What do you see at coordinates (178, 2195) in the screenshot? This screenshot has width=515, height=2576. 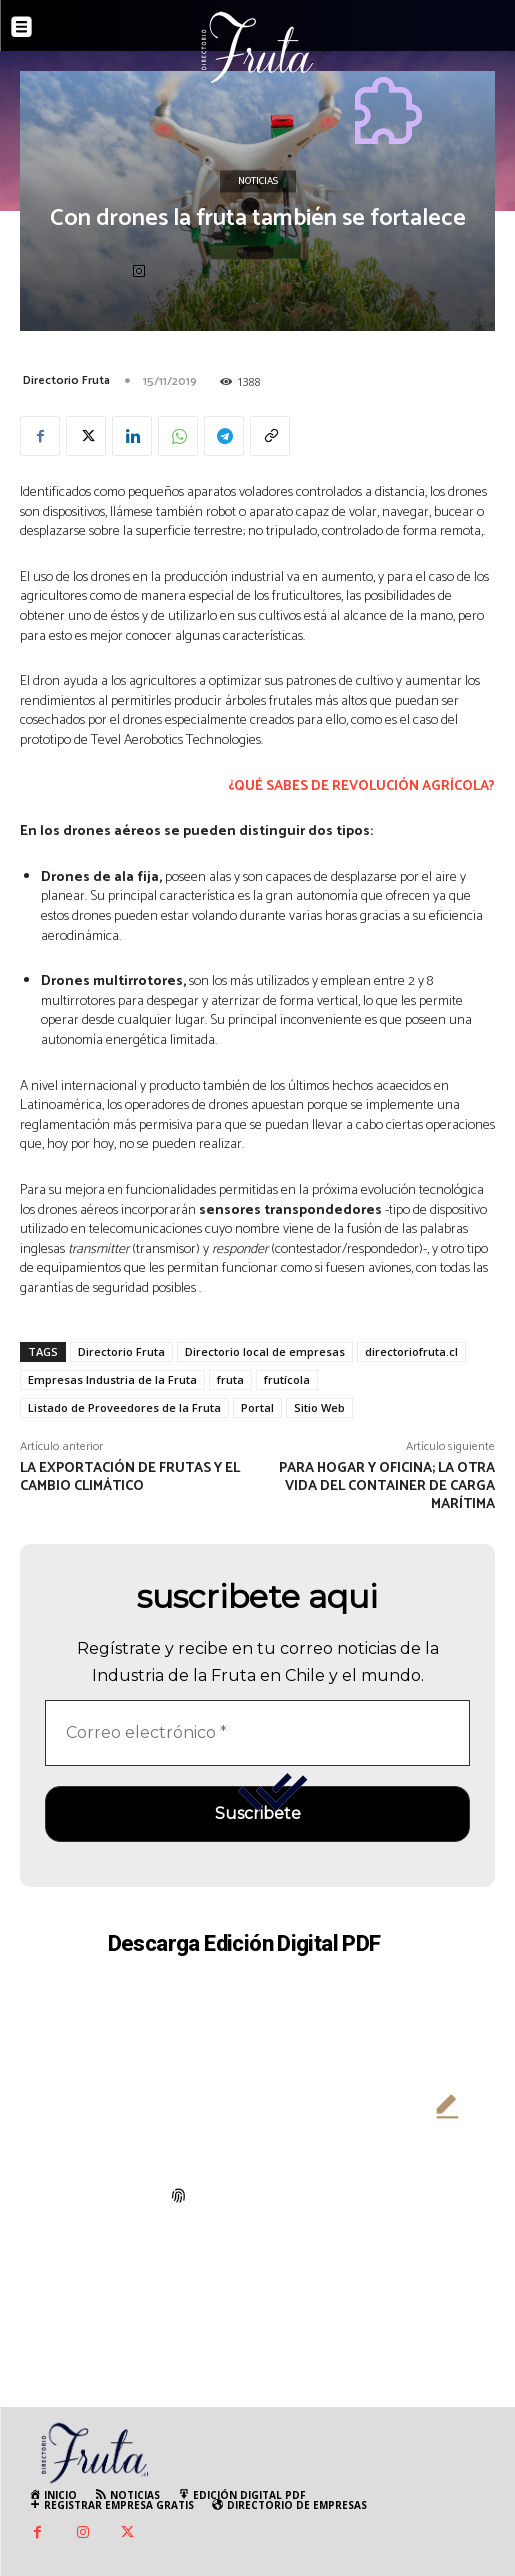 I see `authenticate using fingerprint recognition` at bounding box center [178, 2195].